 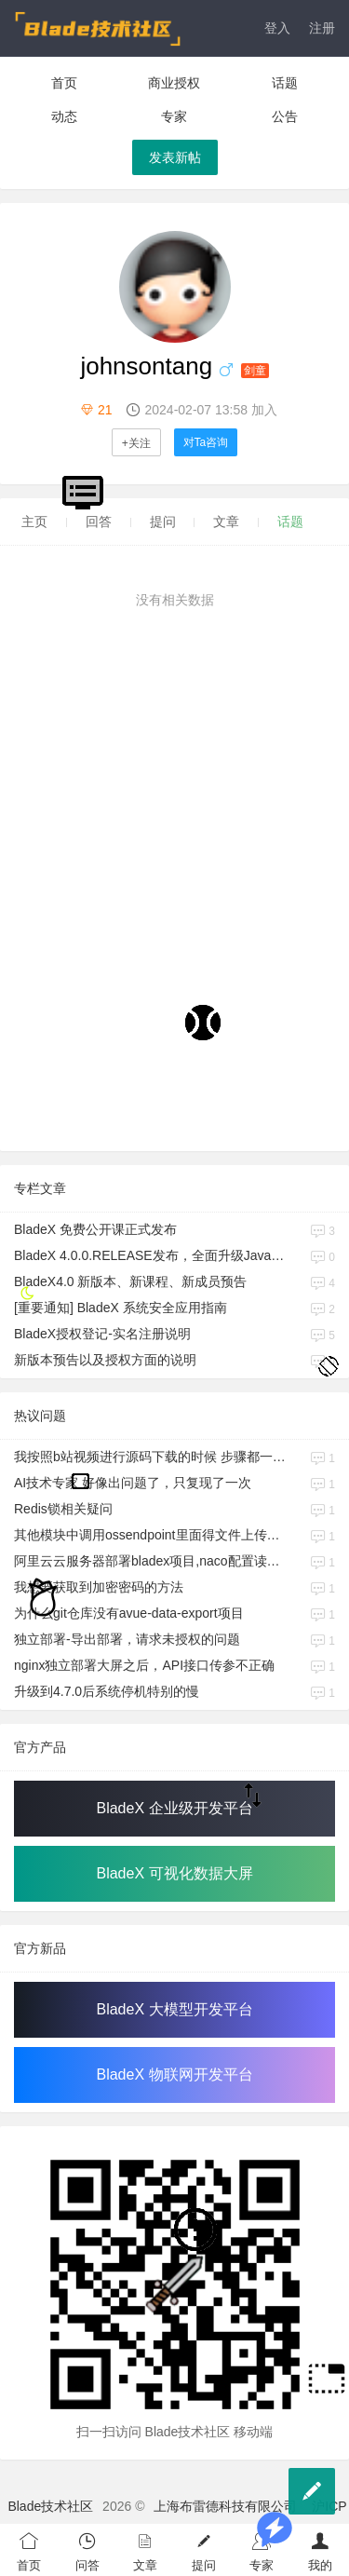 What do you see at coordinates (83, 493) in the screenshot?
I see `access DVR or recorded content` at bounding box center [83, 493].